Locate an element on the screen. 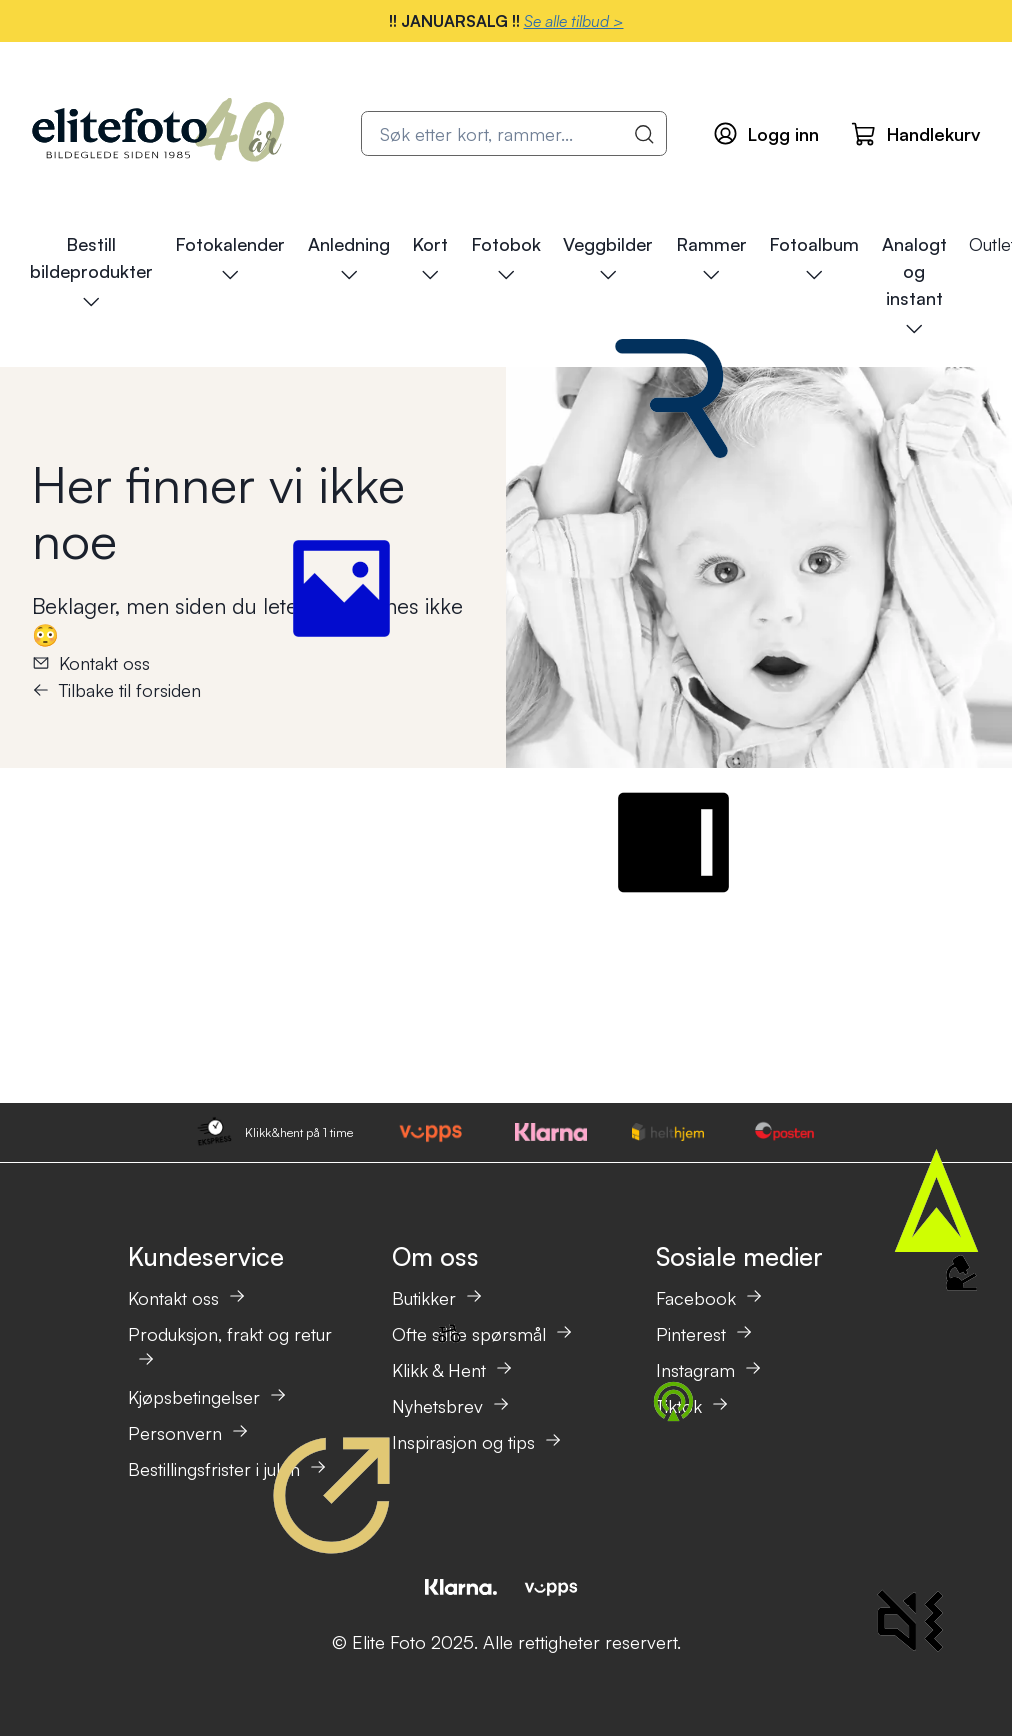  view image or photo is located at coordinates (341, 588).